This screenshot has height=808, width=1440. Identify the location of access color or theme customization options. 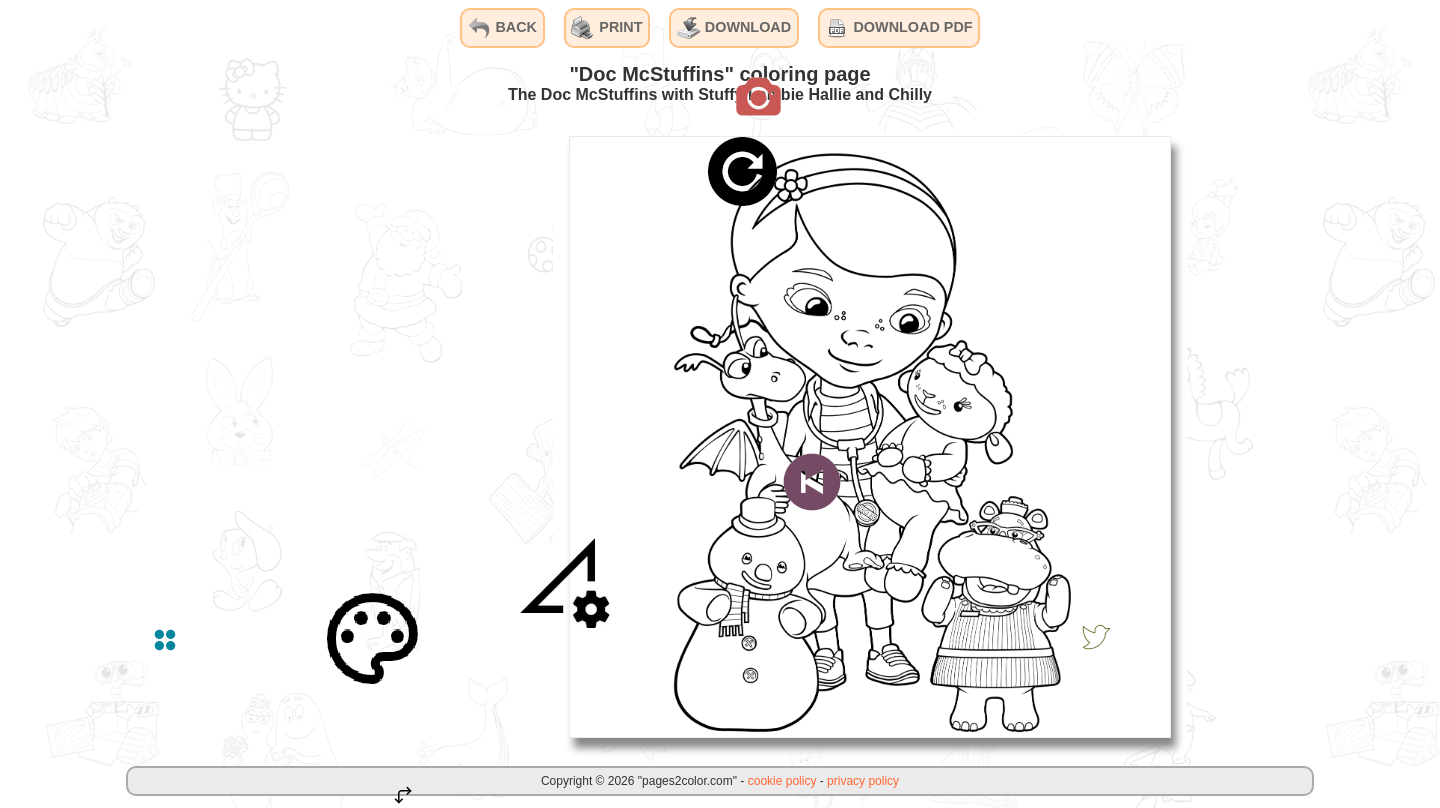
(372, 638).